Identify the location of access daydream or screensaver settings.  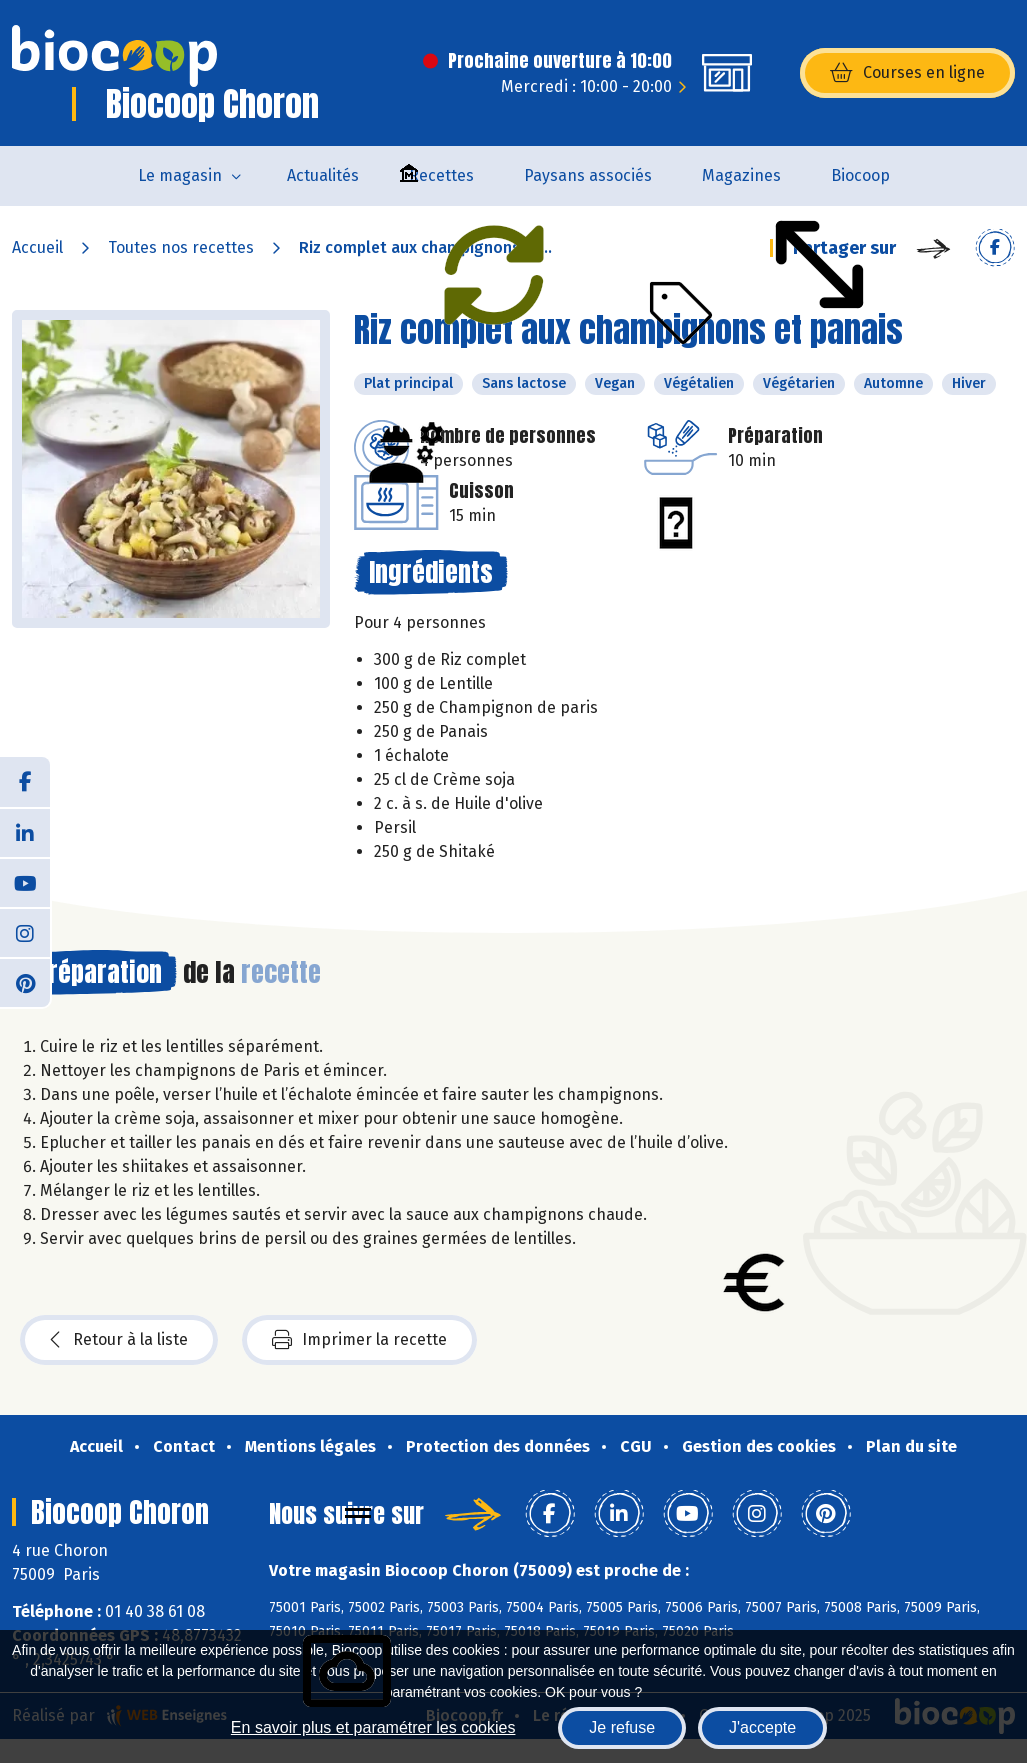
(347, 1671).